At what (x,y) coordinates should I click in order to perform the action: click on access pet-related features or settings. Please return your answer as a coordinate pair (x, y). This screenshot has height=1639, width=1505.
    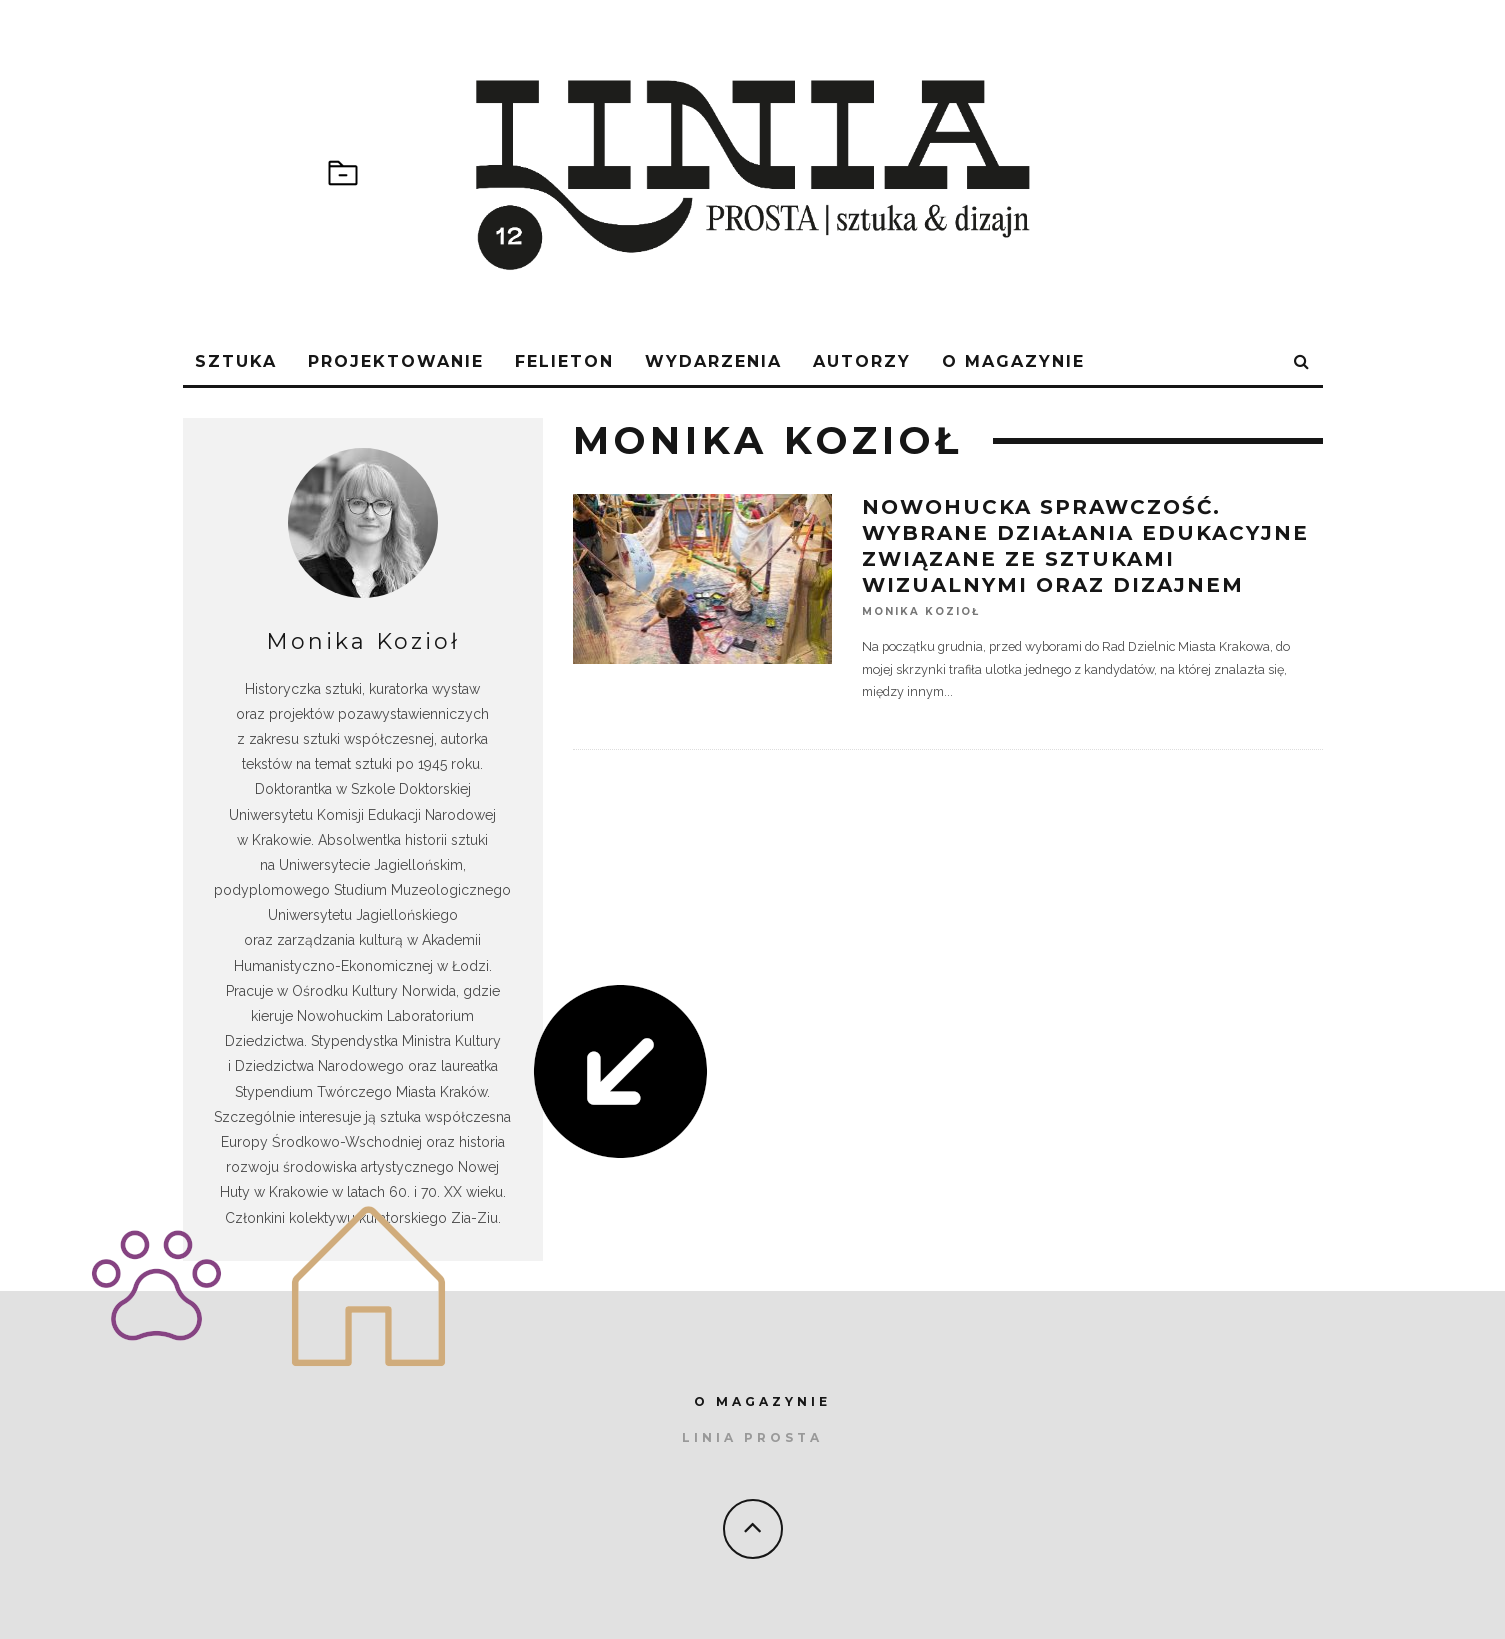
    Looking at the image, I should click on (156, 1285).